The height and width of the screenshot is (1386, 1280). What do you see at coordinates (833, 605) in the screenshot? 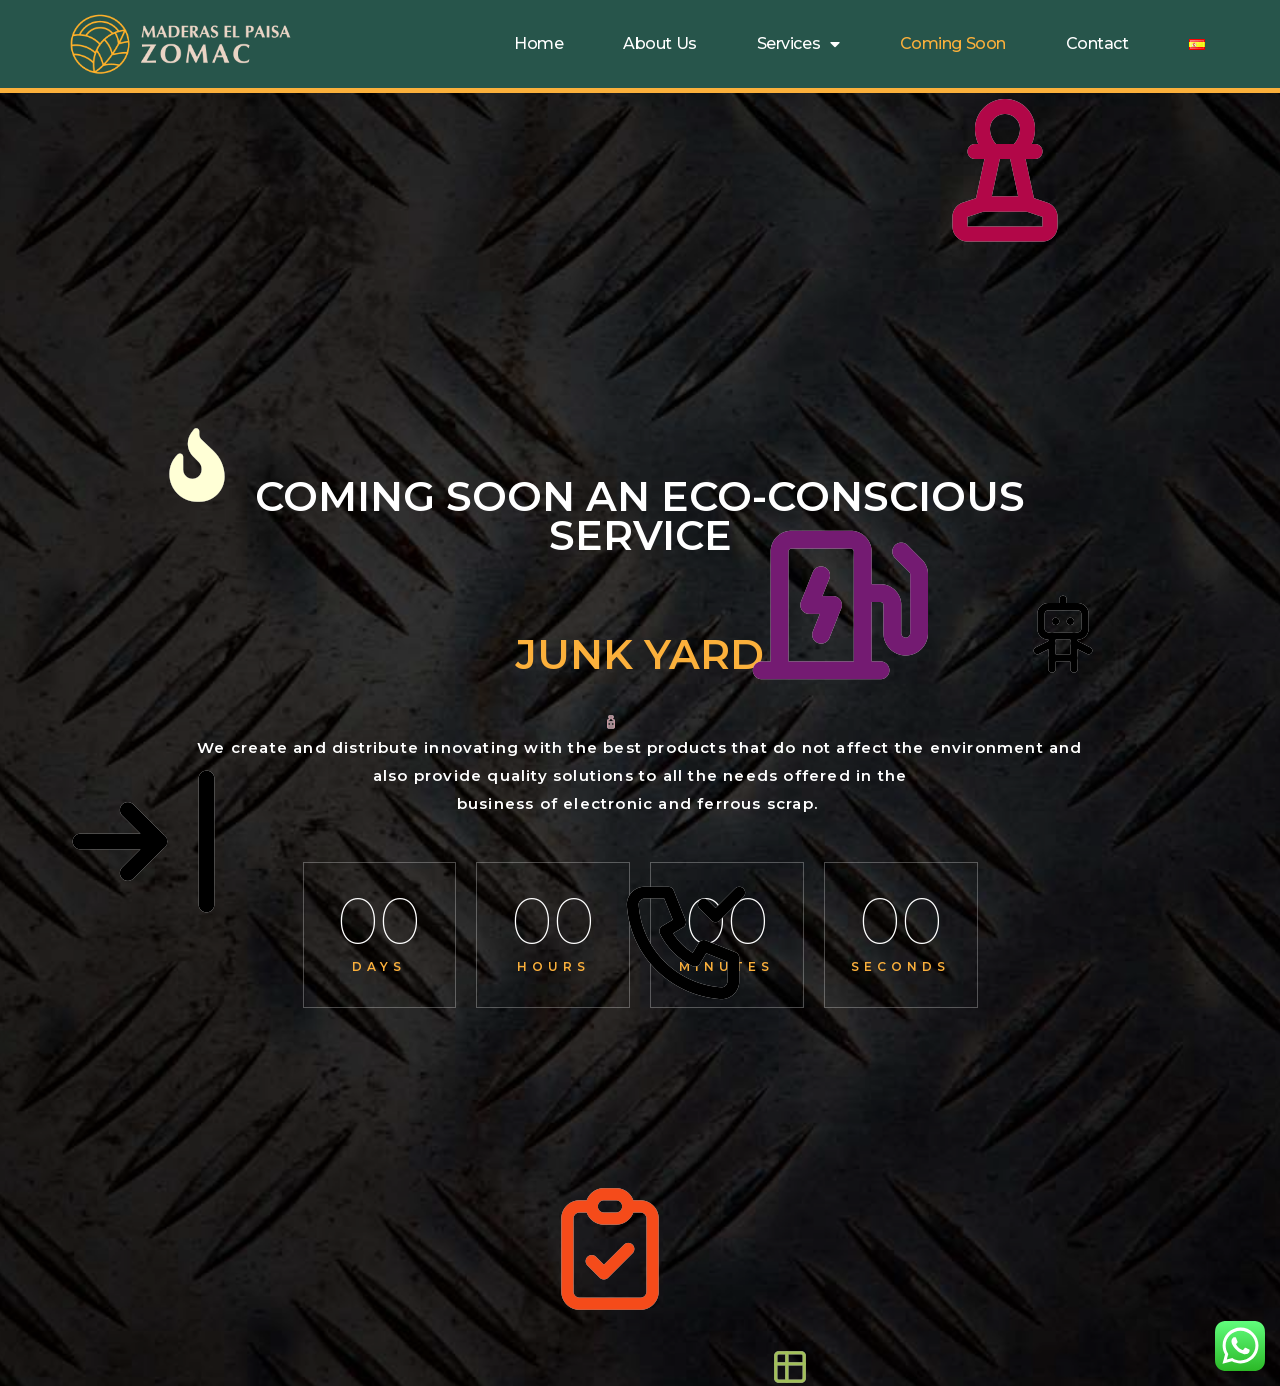
I see `find nearby EV charging stations` at bounding box center [833, 605].